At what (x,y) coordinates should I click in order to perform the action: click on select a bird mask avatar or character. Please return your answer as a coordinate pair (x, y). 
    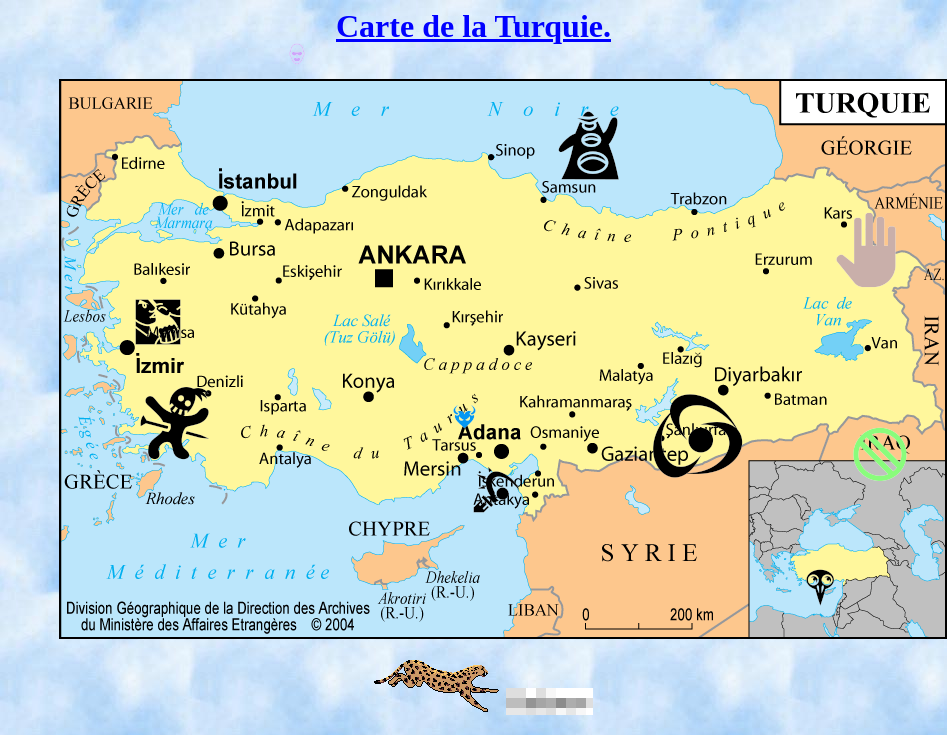
    Looking at the image, I should click on (820, 587).